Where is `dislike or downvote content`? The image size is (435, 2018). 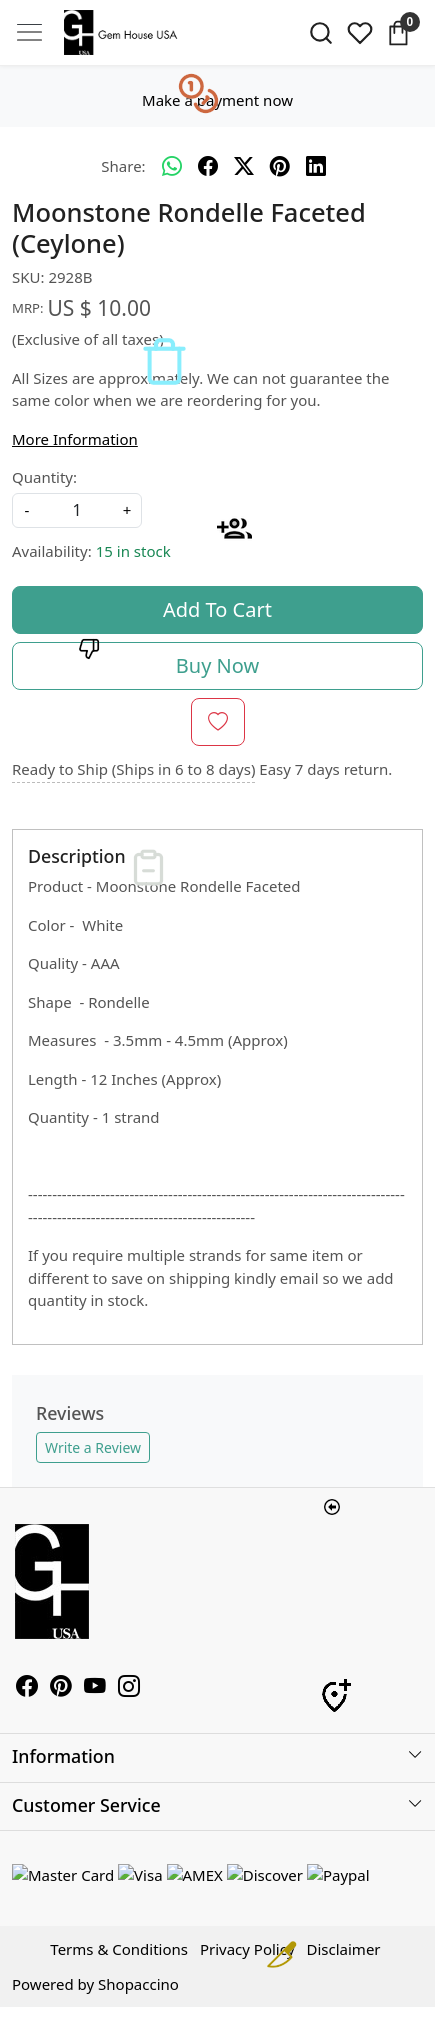 dislike or downvote content is located at coordinates (89, 649).